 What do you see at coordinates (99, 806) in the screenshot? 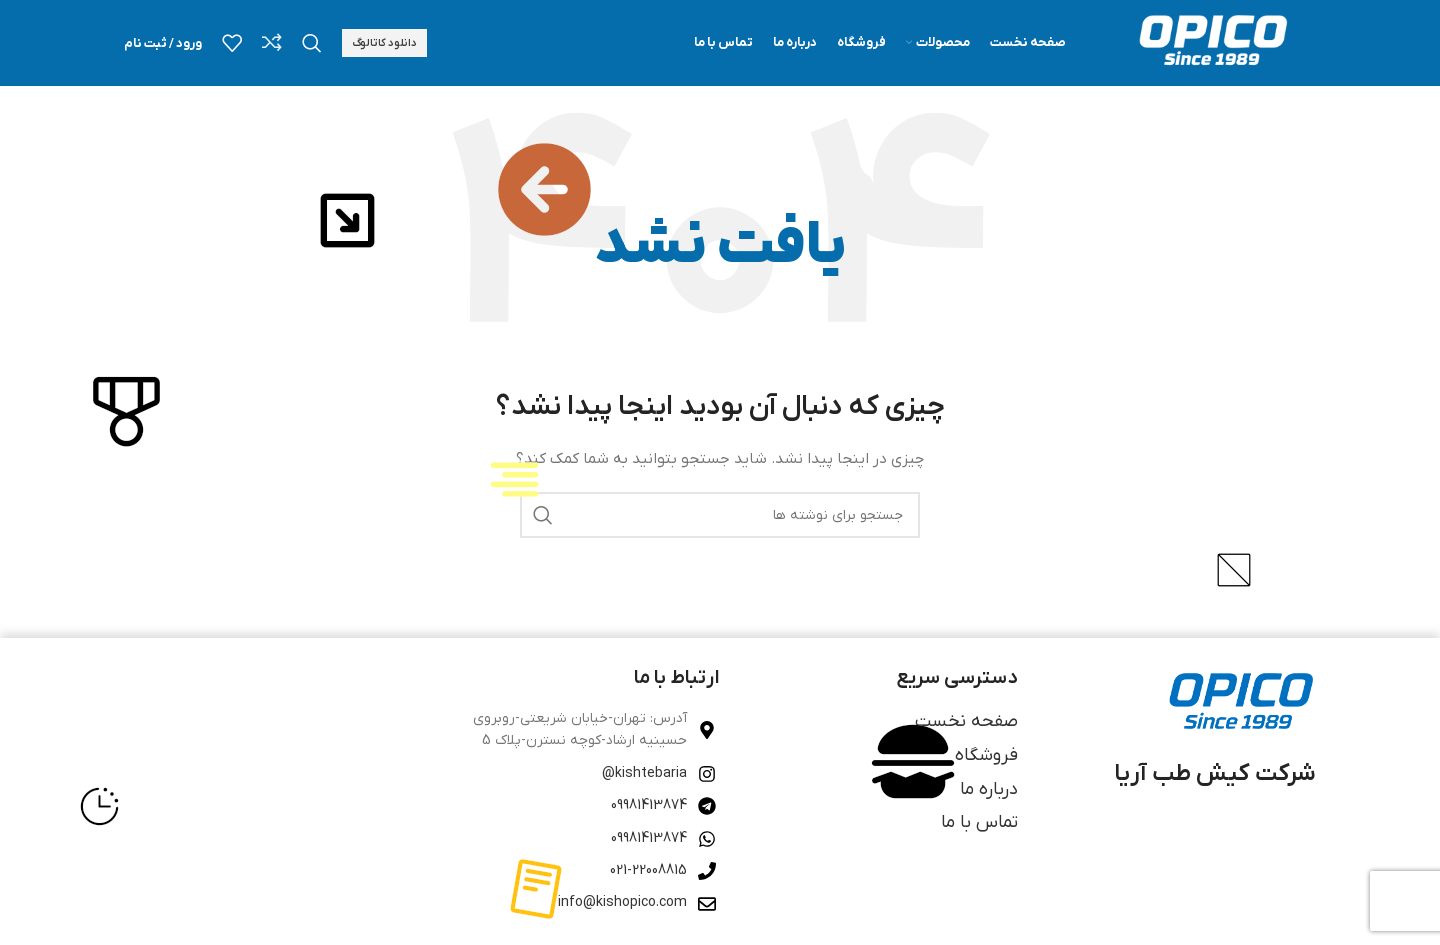
I see `view countdown timer` at bounding box center [99, 806].